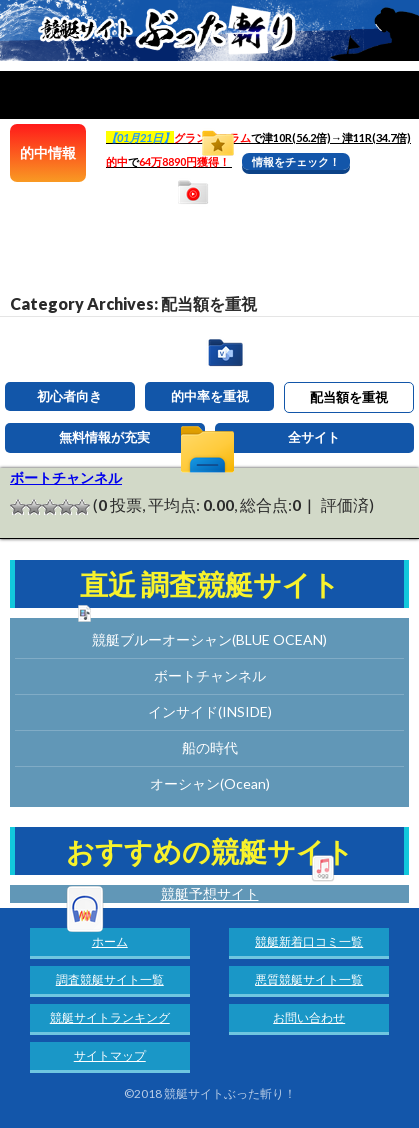 The width and height of the screenshot is (419, 1128). I want to click on open a media file containing audio or video content, so click(84, 613).